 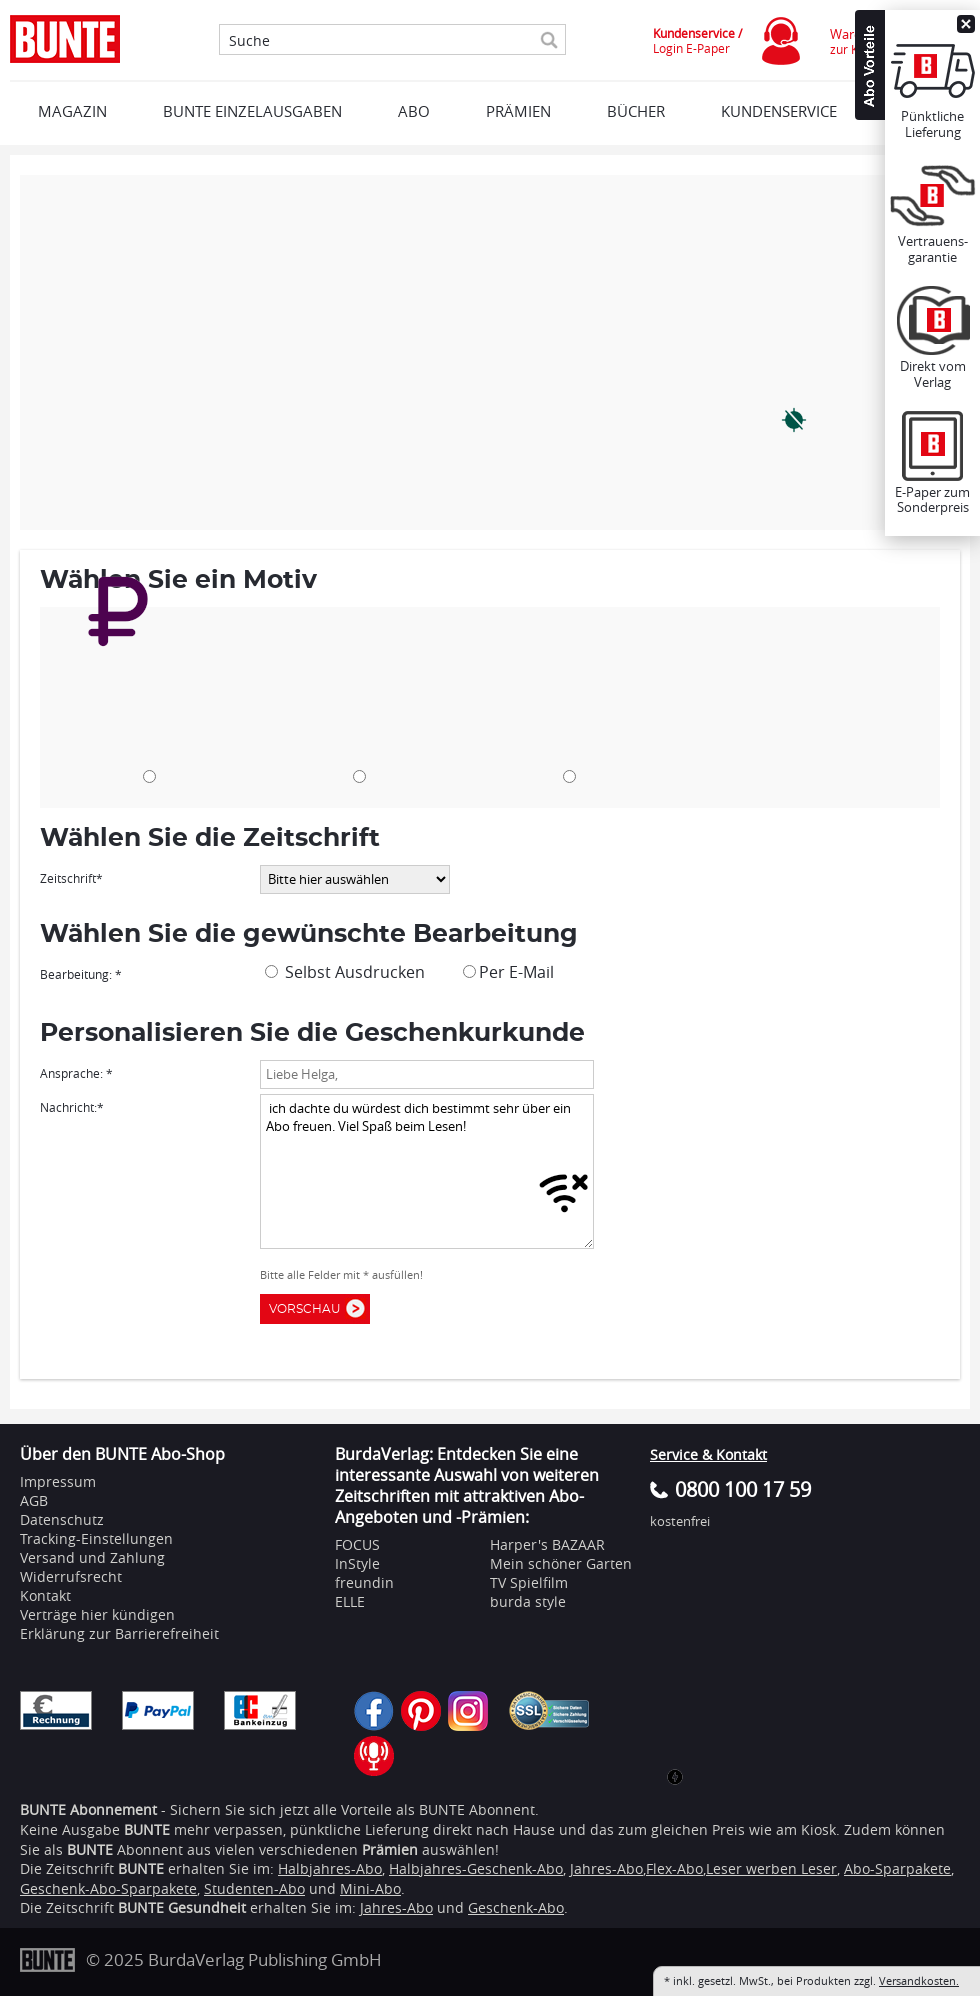 What do you see at coordinates (120, 611) in the screenshot?
I see `indicates russian ruble currency` at bounding box center [120, 611].